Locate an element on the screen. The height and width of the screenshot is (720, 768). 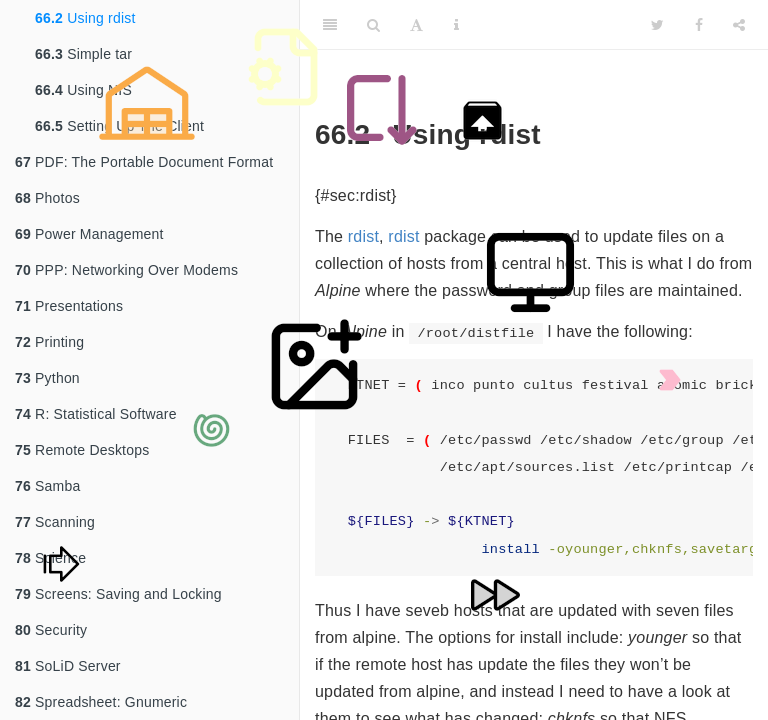
access file settings or configuration is located at coordinates (286, 67).